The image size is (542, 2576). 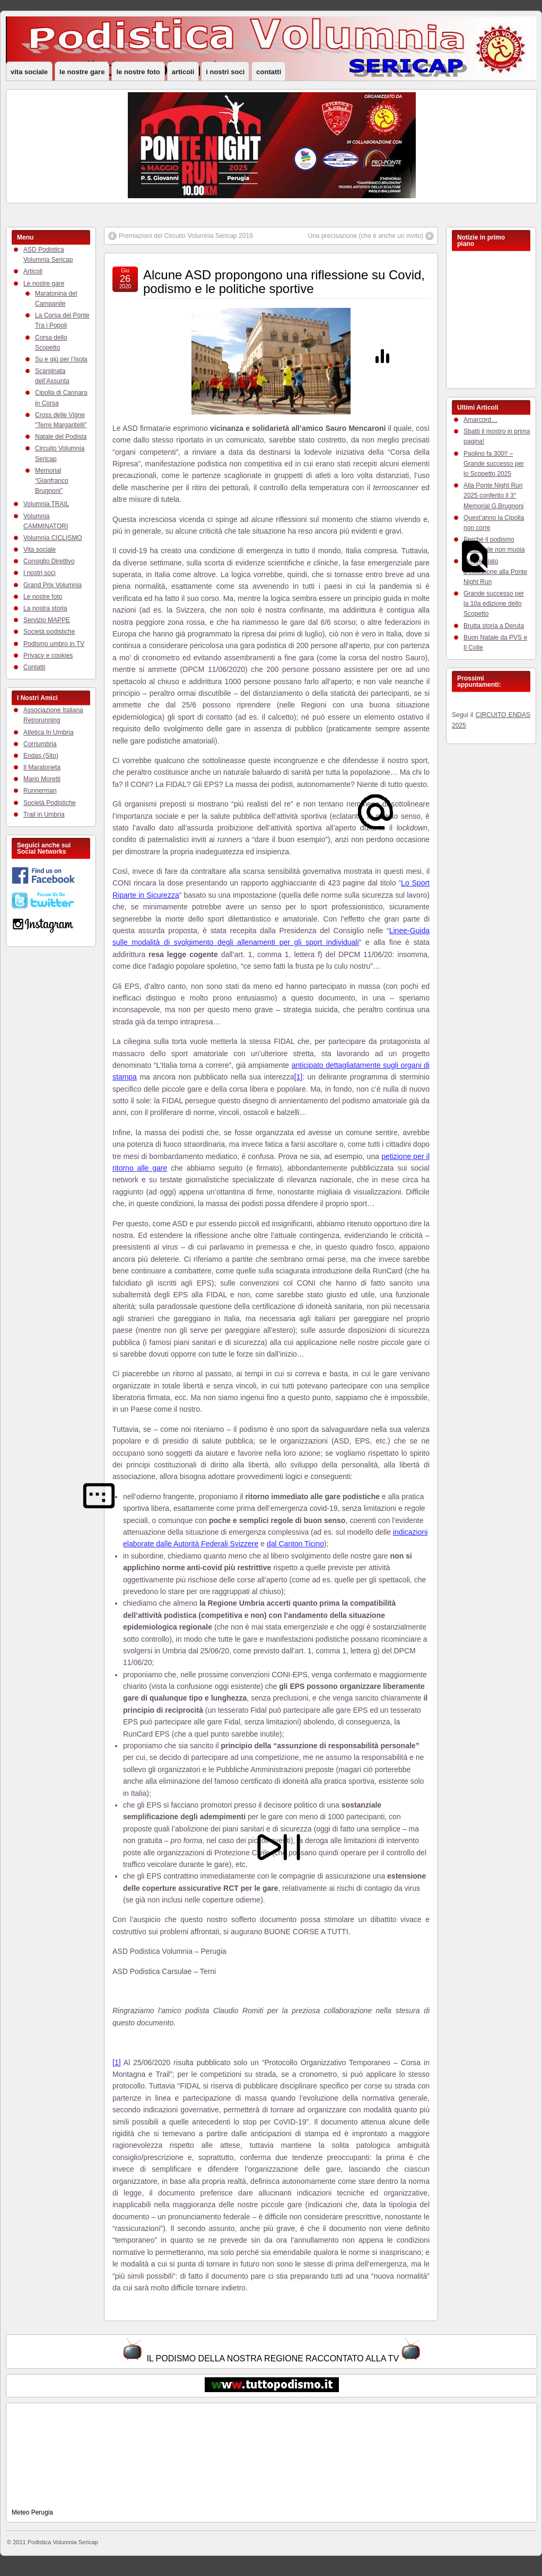 I want to click on enter or view email address, so click(x=375, y=812).